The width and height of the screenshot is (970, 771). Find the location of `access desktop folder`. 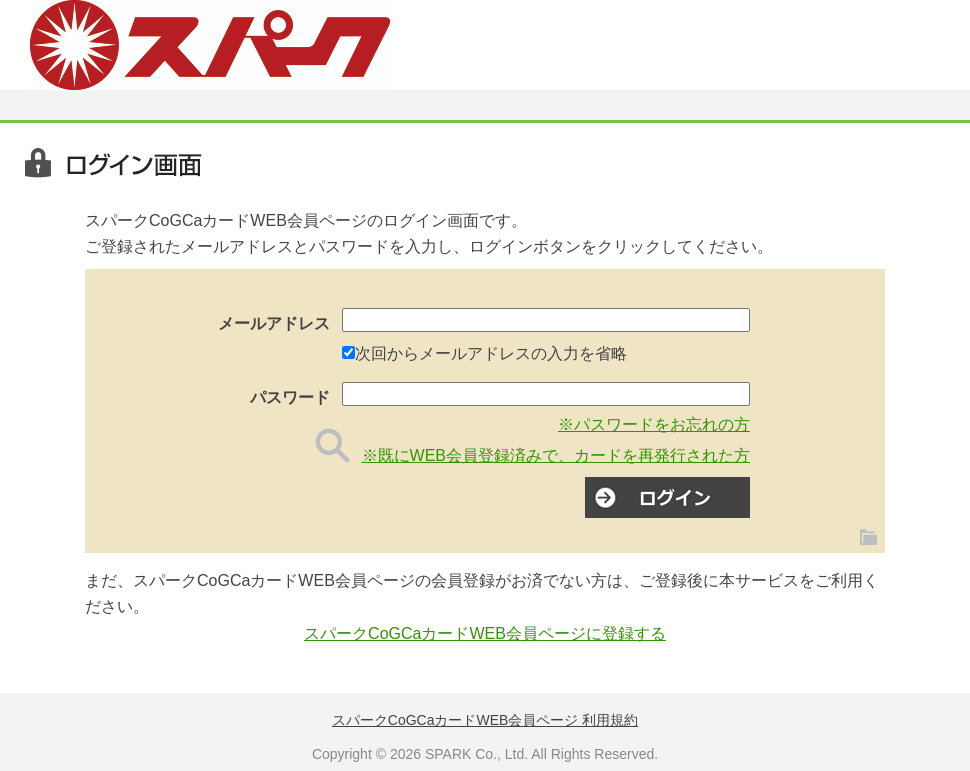

access desktop folder is located at coordinates (868, 536).